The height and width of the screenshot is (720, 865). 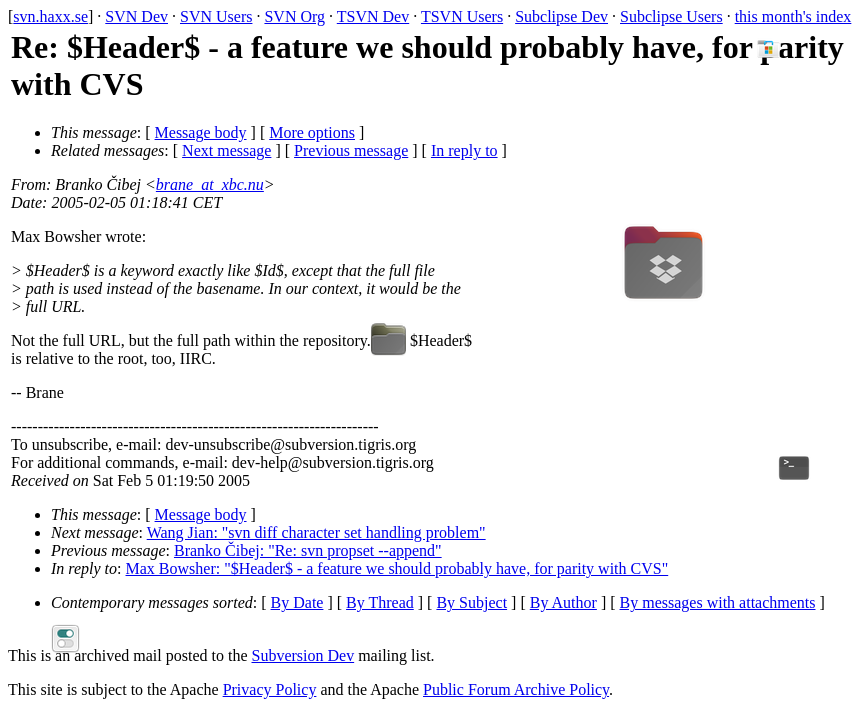 What do you see at coordinates (388, 338) in the screenshot?
I see `indicates a folder is currently open or expanded` at bounding box center [388, 338].